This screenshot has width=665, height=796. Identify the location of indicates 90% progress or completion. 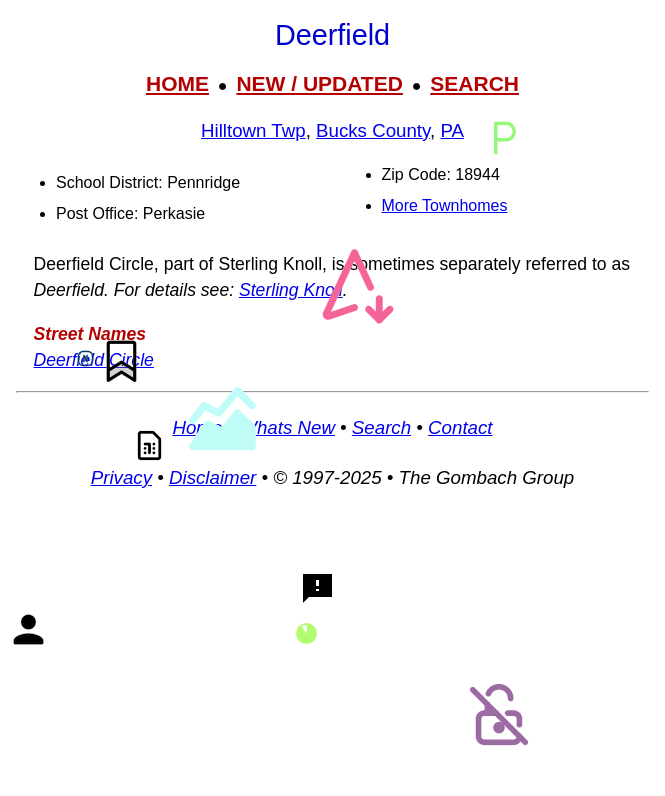
(306, 633).